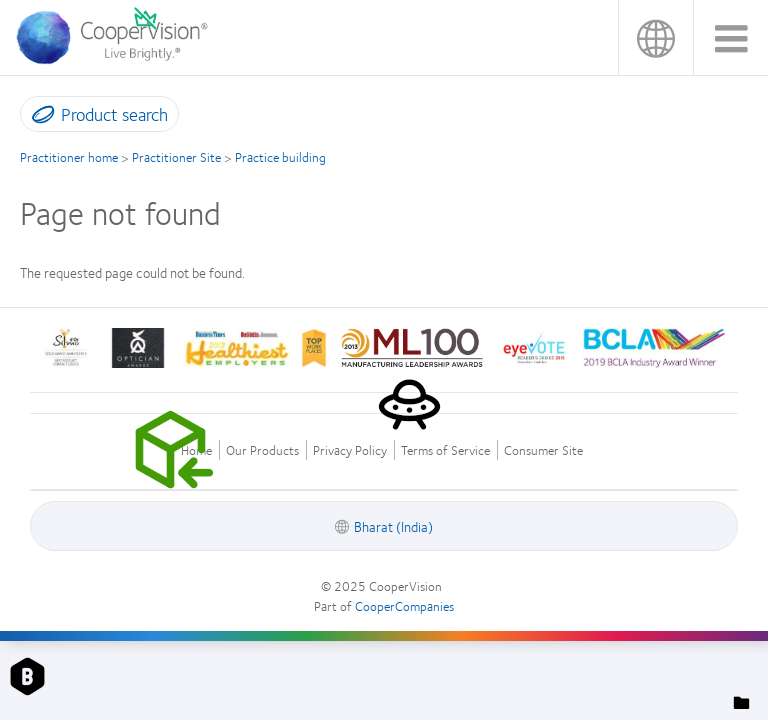 The image size is (768, 720). I want to click on import a package or module, so click(170, 449).